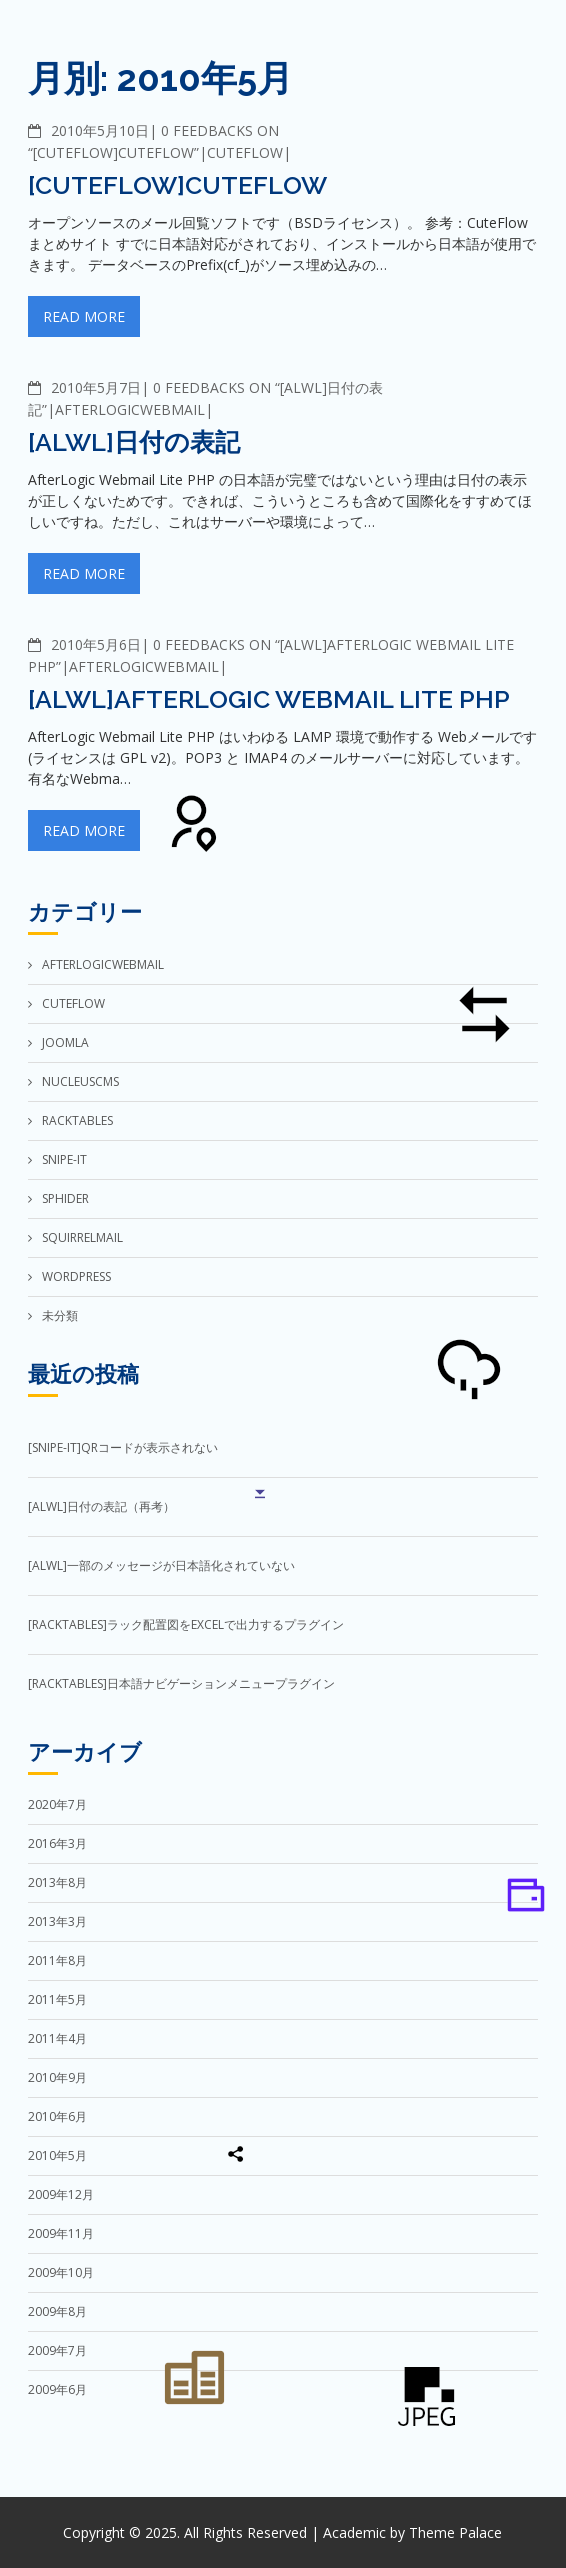 This screenshot has height=2568, width=566. I want to click on view user's current location, so click(191, 822).